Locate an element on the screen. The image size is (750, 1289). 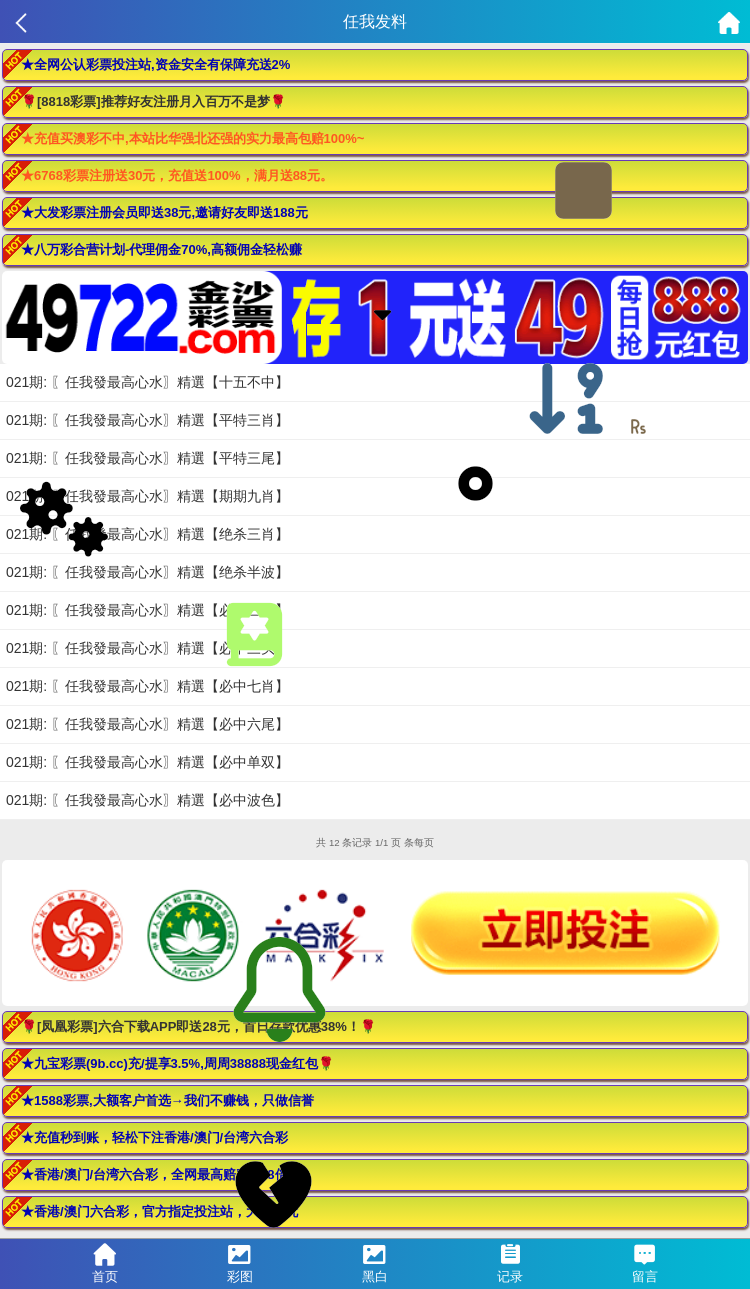
view notifications is located at coordinates (279, 989).